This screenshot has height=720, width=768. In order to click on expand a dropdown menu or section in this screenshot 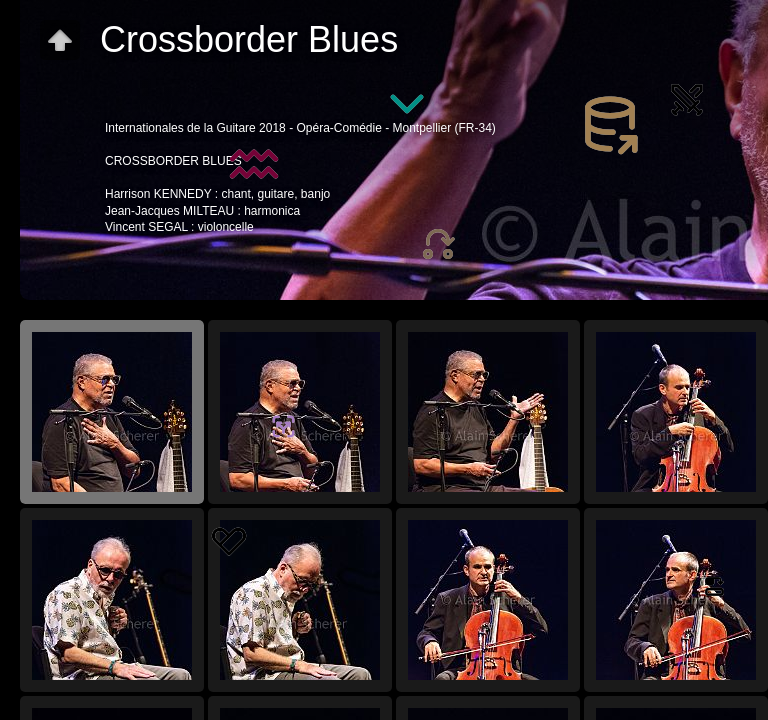, I will do `click(407, 104)`.